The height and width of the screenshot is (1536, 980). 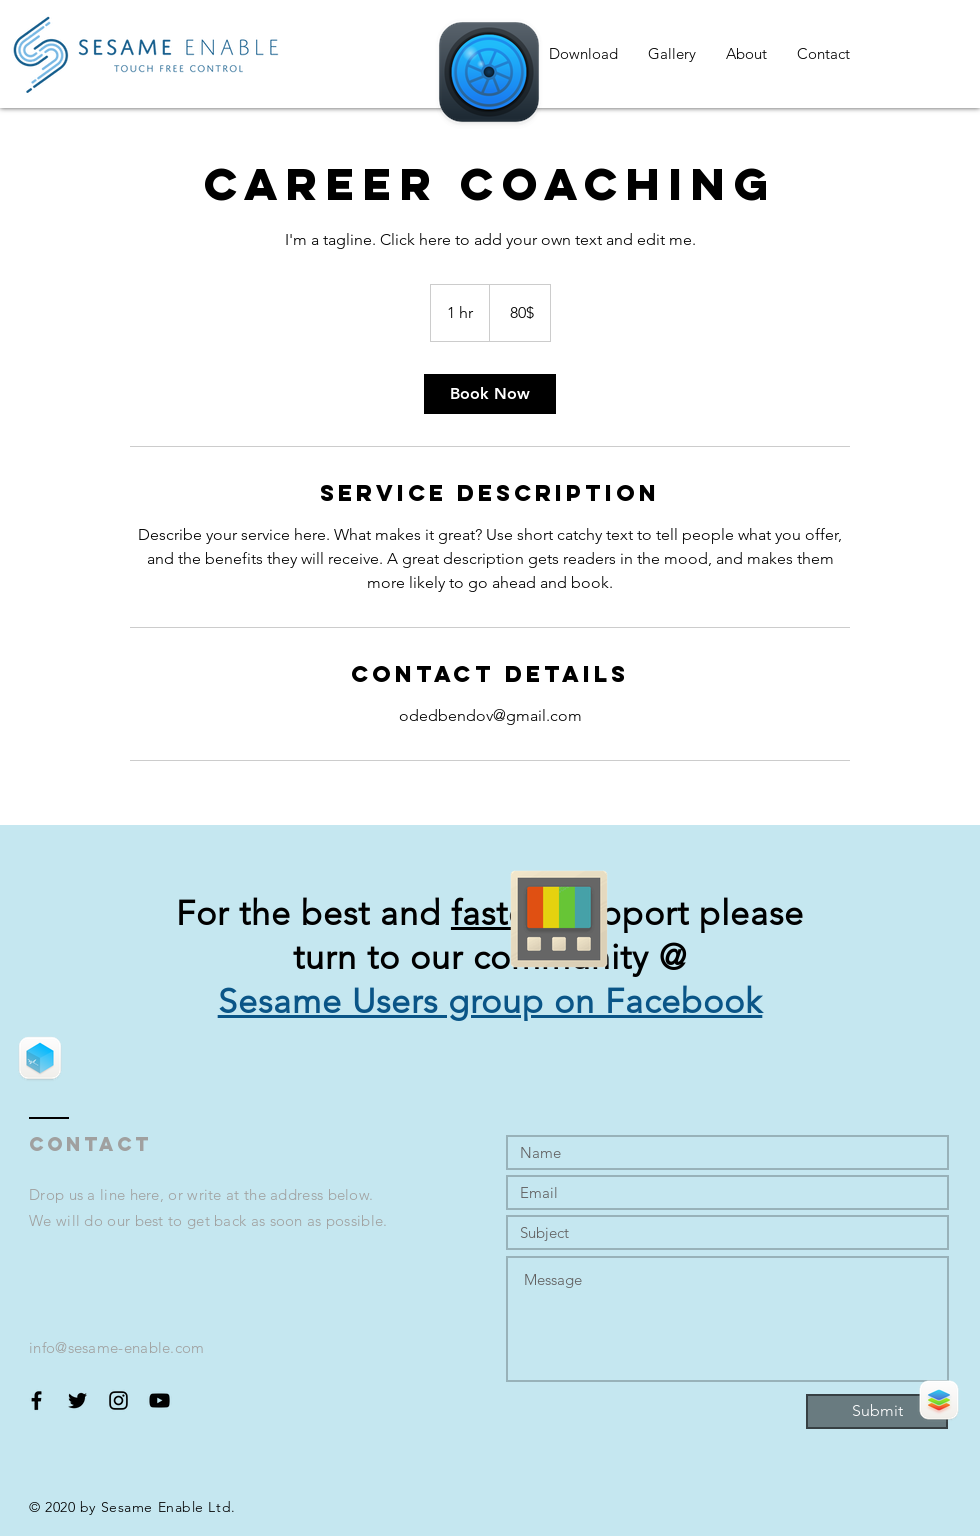 I want to click on open digikam photo management app, so click(x=489, y=72).